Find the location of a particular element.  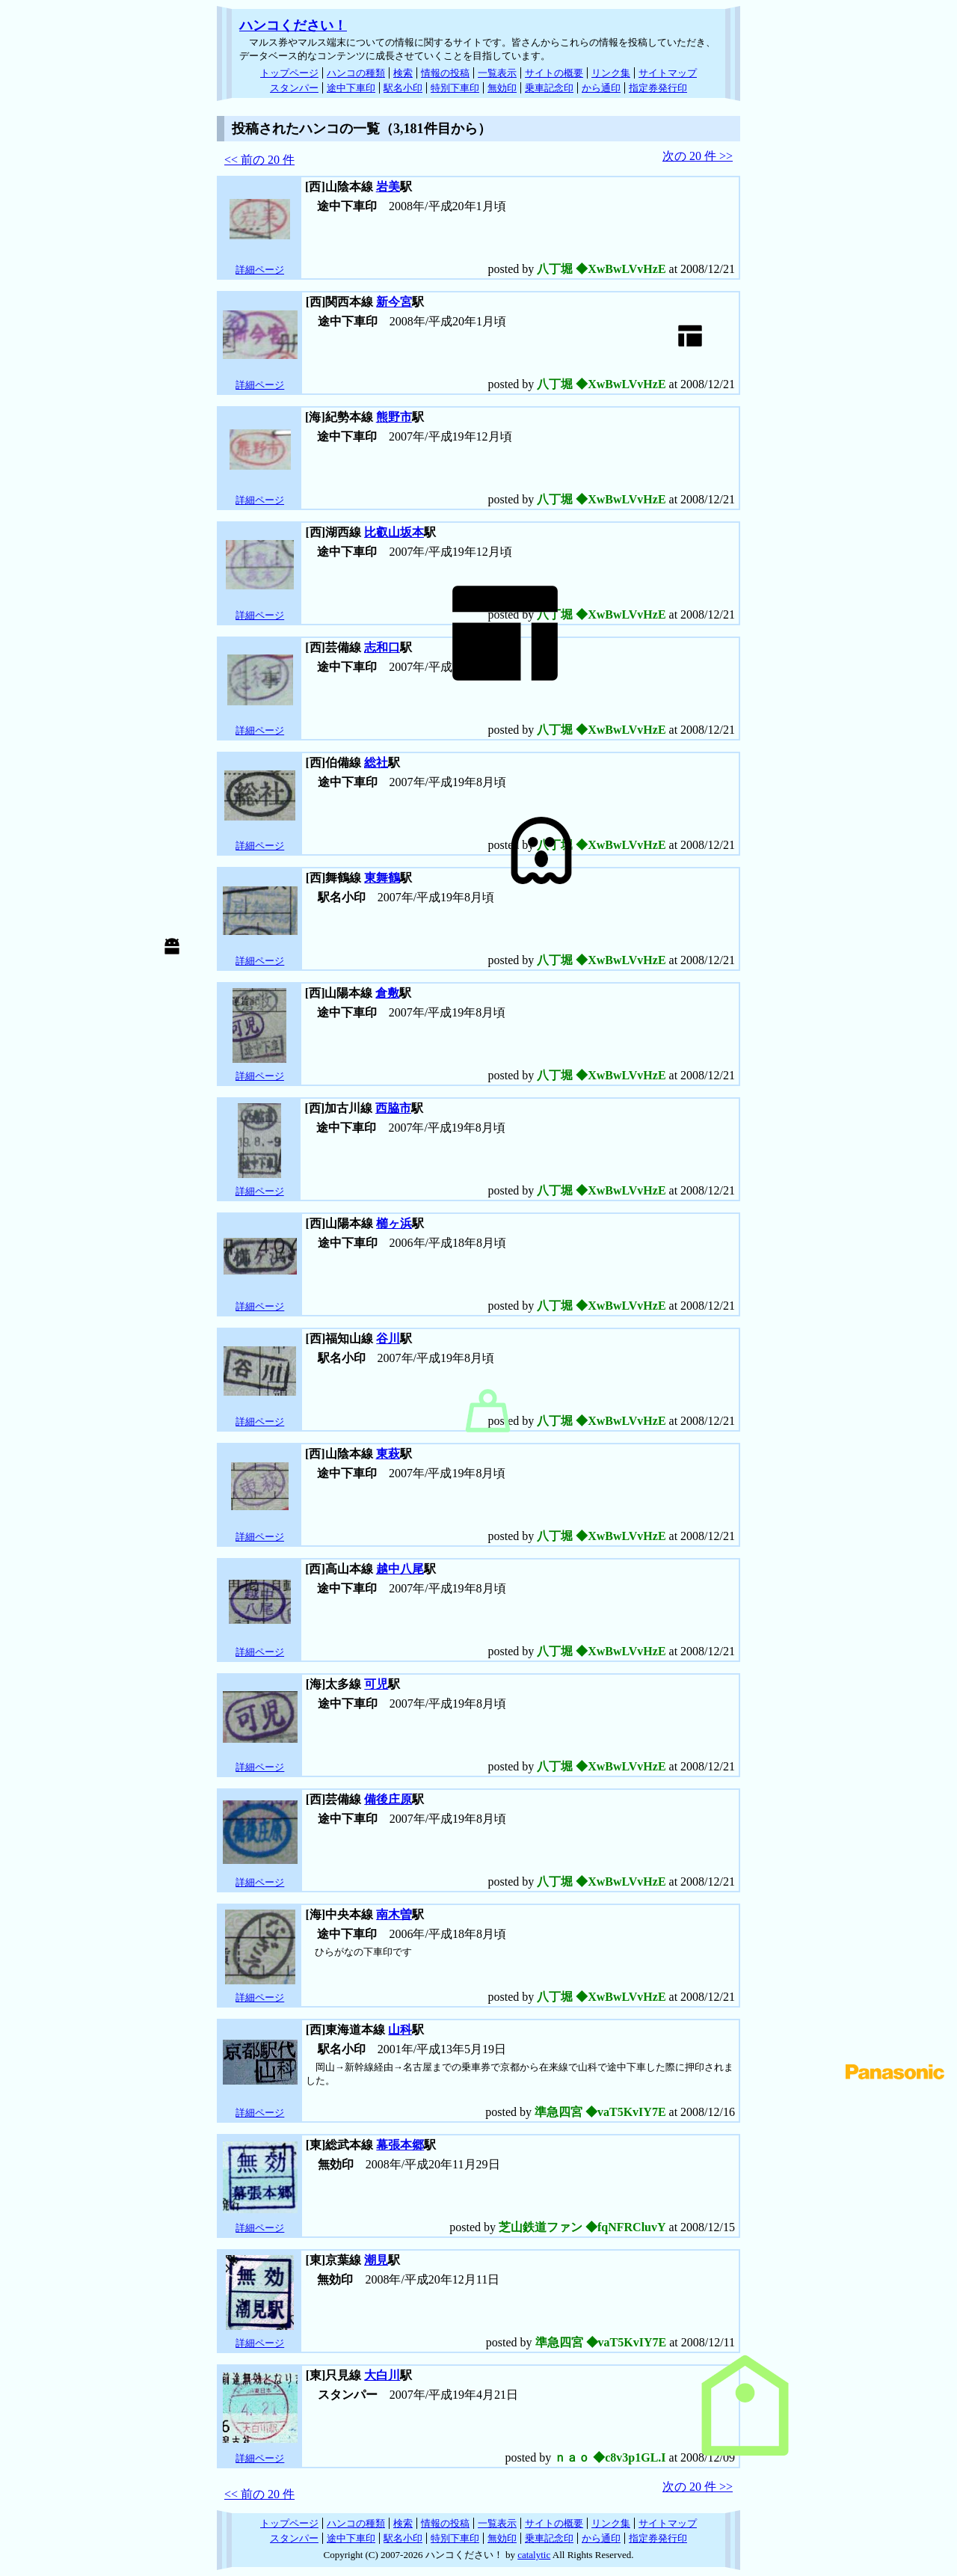

view item weight or mass is located at coordinates (487, 1411).